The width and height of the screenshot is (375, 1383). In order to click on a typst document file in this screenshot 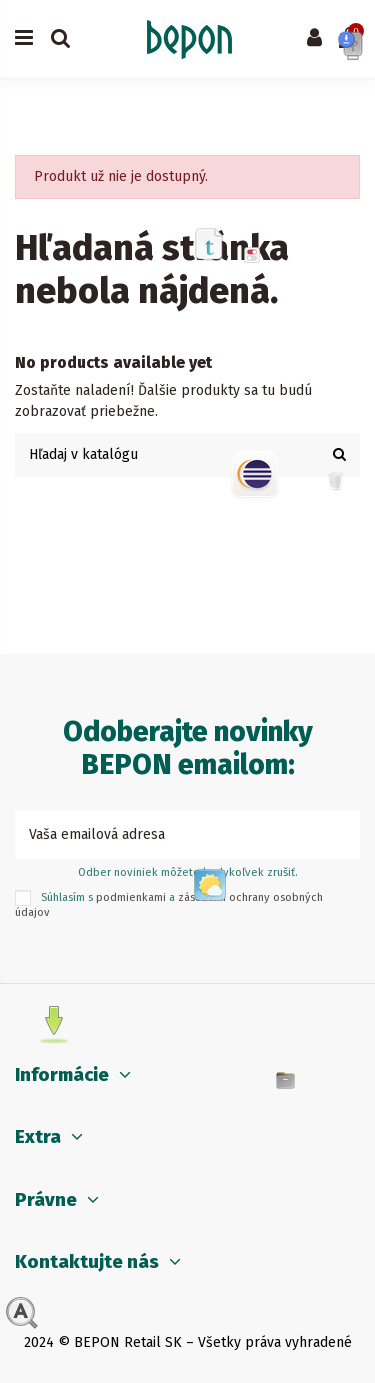, I will do `click(209, 244)`.